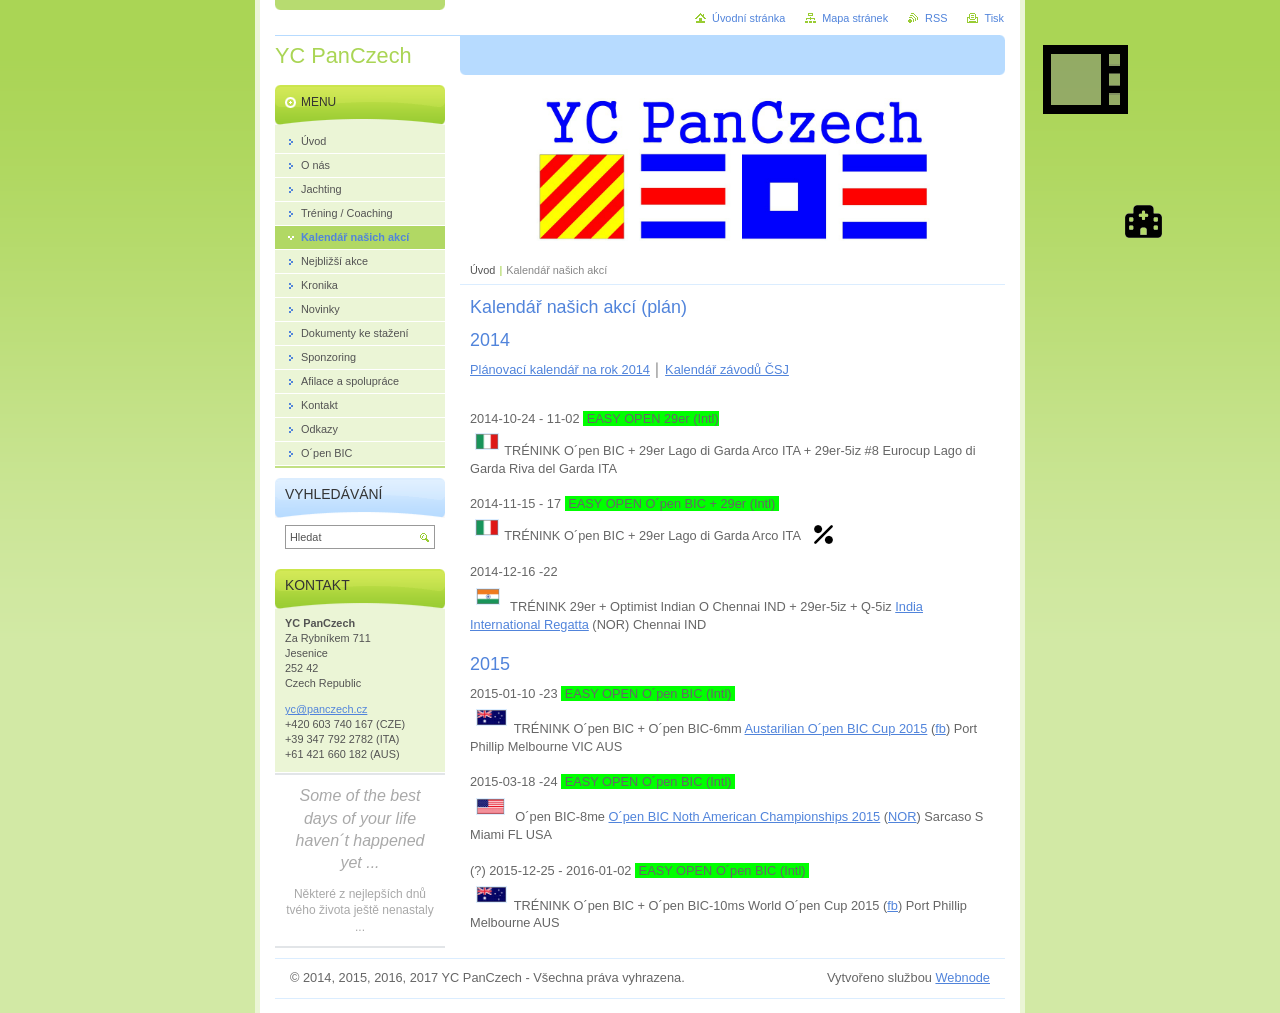  I want to click on view discount or sale pricing, so click(823, 534).